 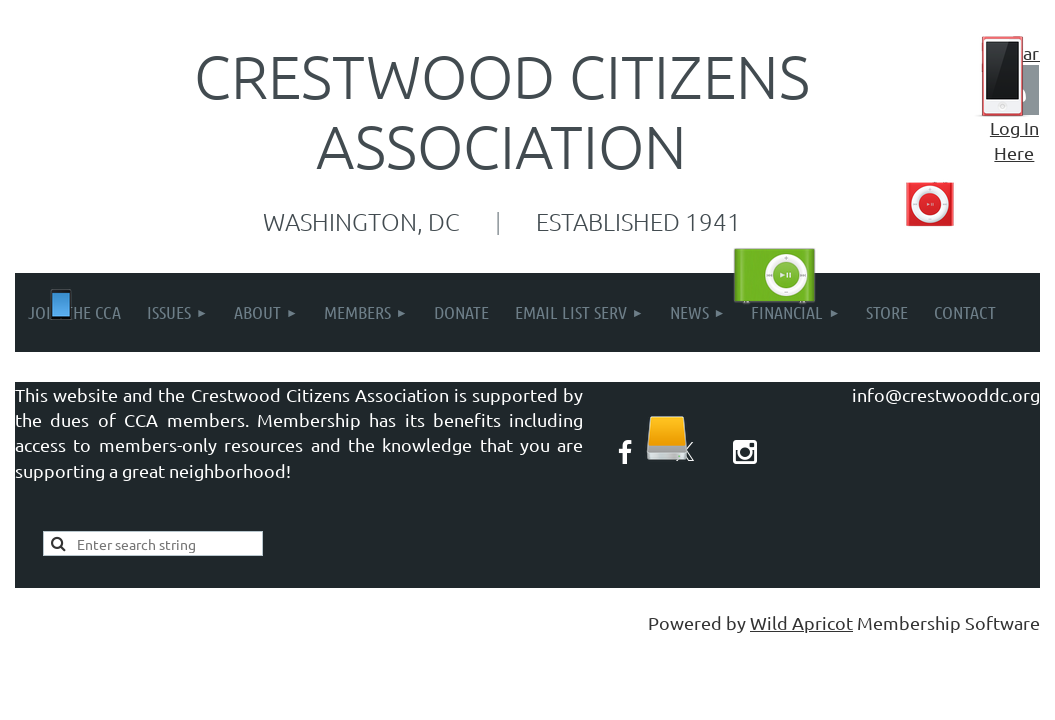 I want to click on iPad mini device connected via cellular, so click(x=61, y=302).